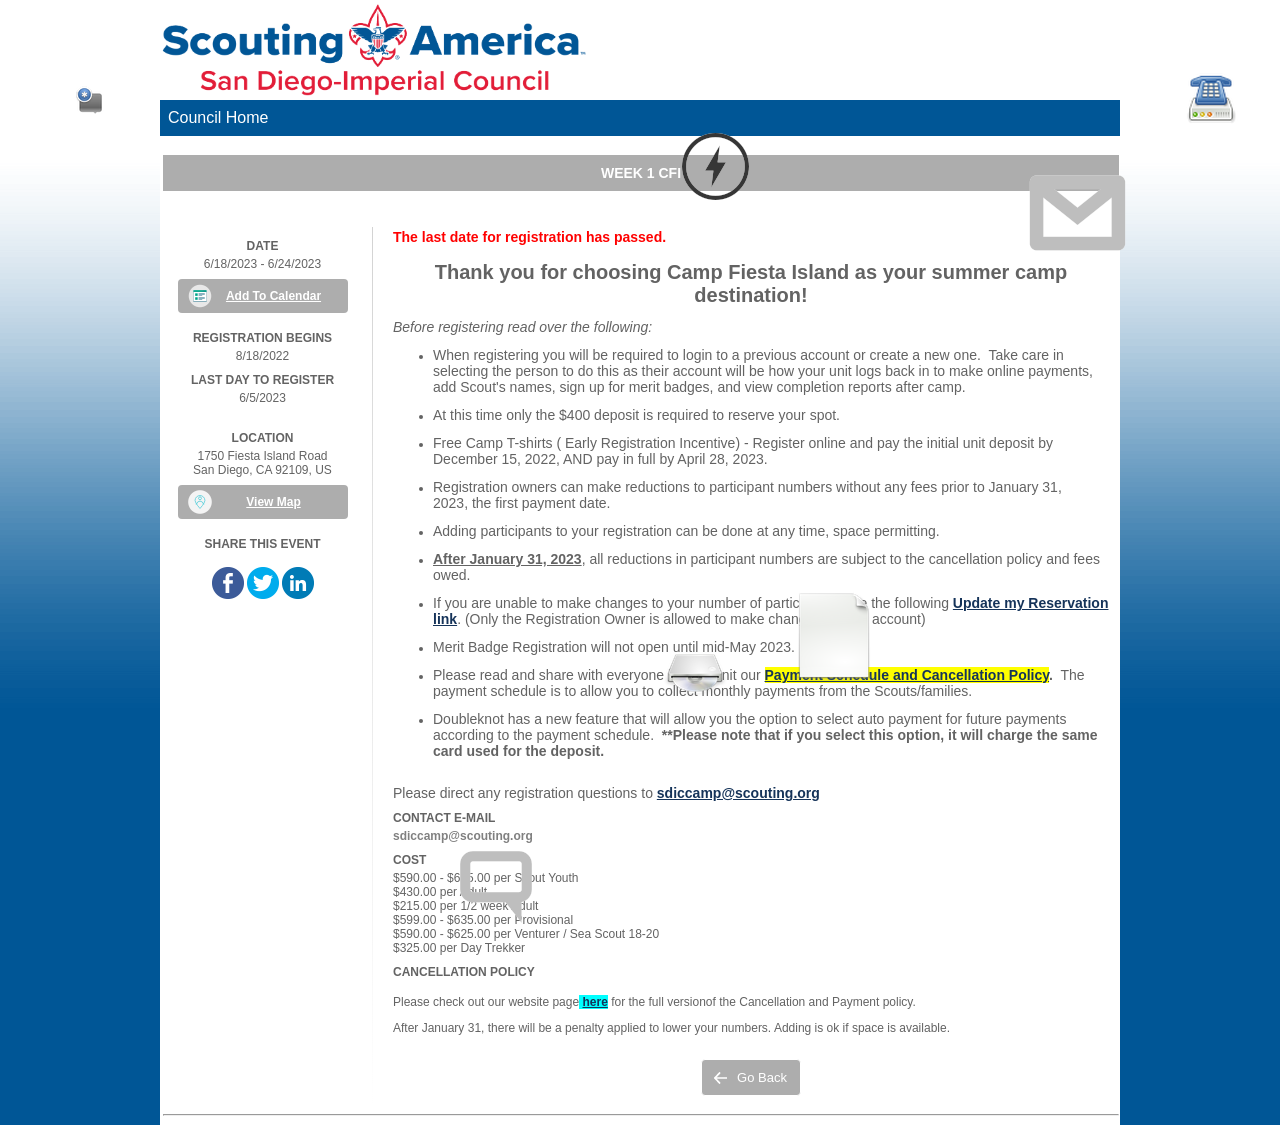 The image size is (1280, 1125). What do you see at coordinates (1211, 100) in the screenshot?
I see `access modem or dial-up network settings` at bounding box center [1211, 100].